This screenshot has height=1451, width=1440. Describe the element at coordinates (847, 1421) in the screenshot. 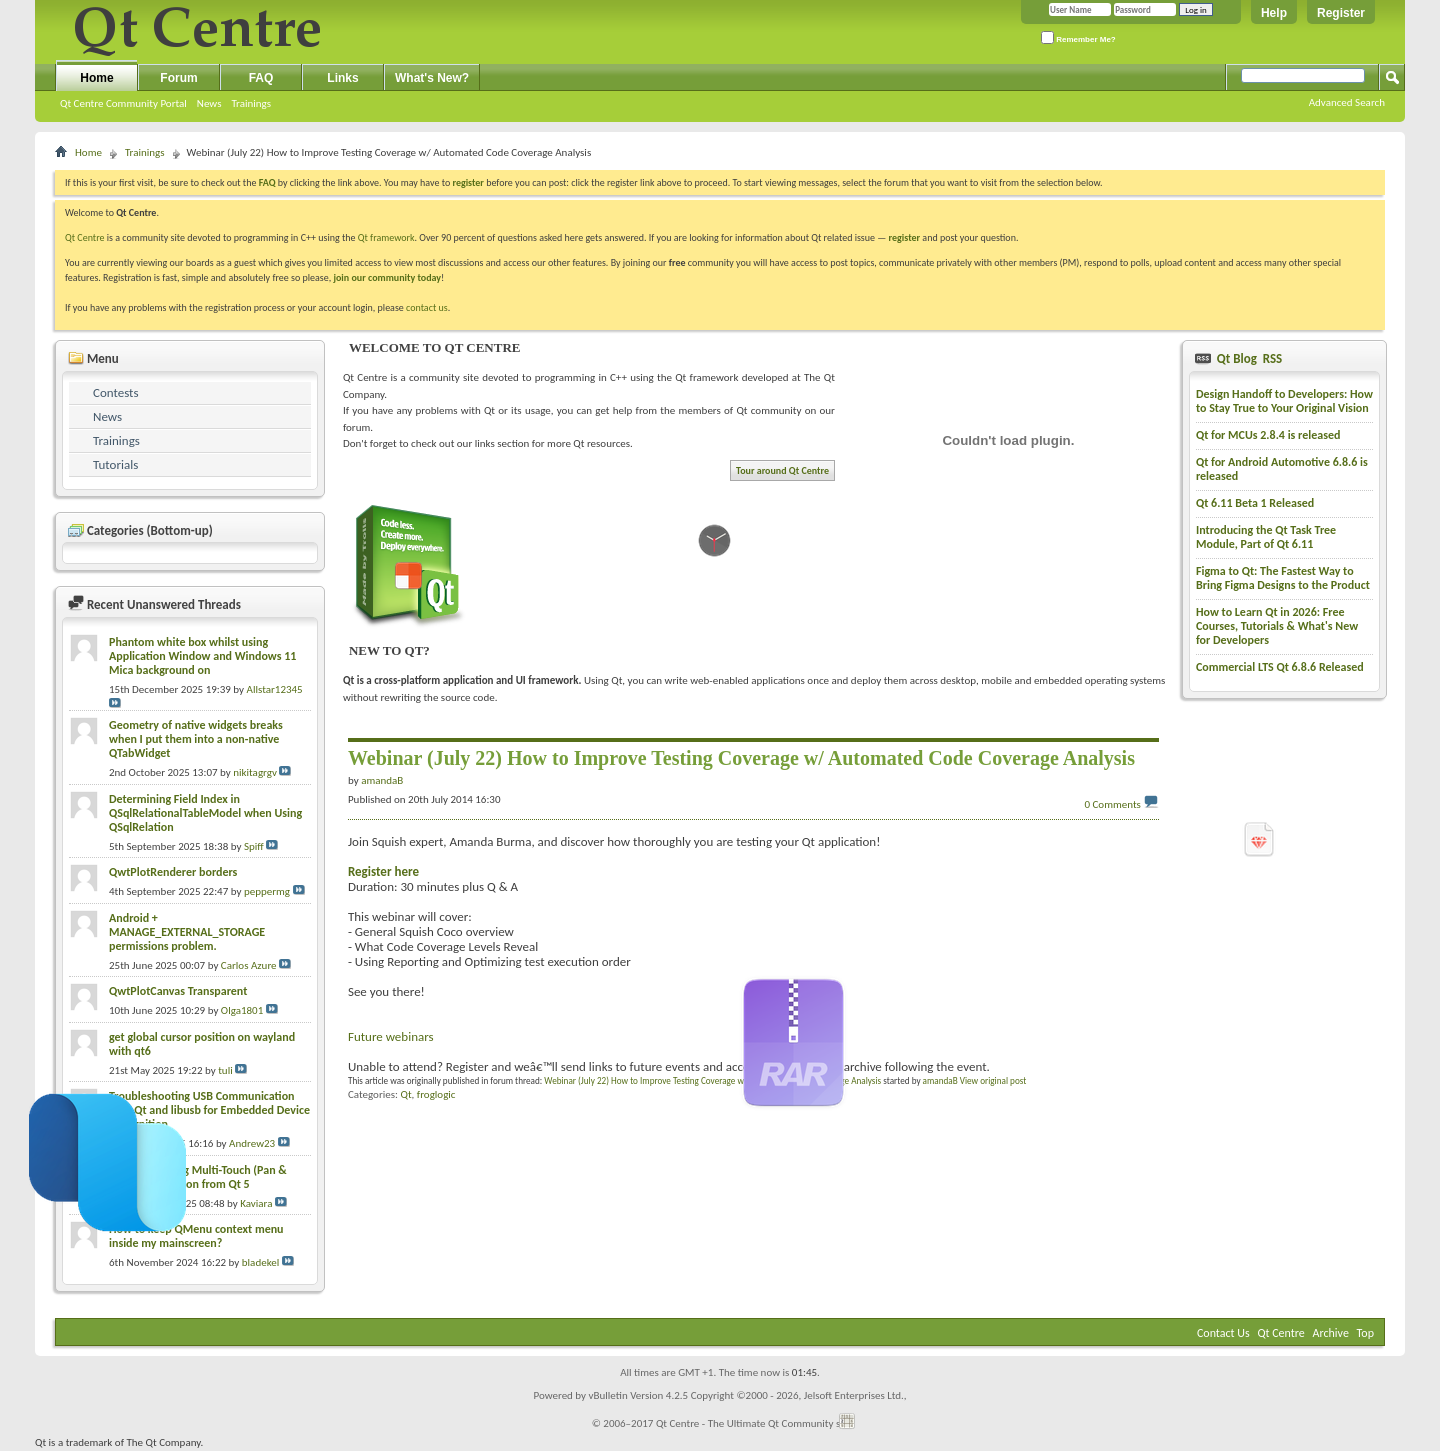

I see `open sudoku puzzle game` at that location.